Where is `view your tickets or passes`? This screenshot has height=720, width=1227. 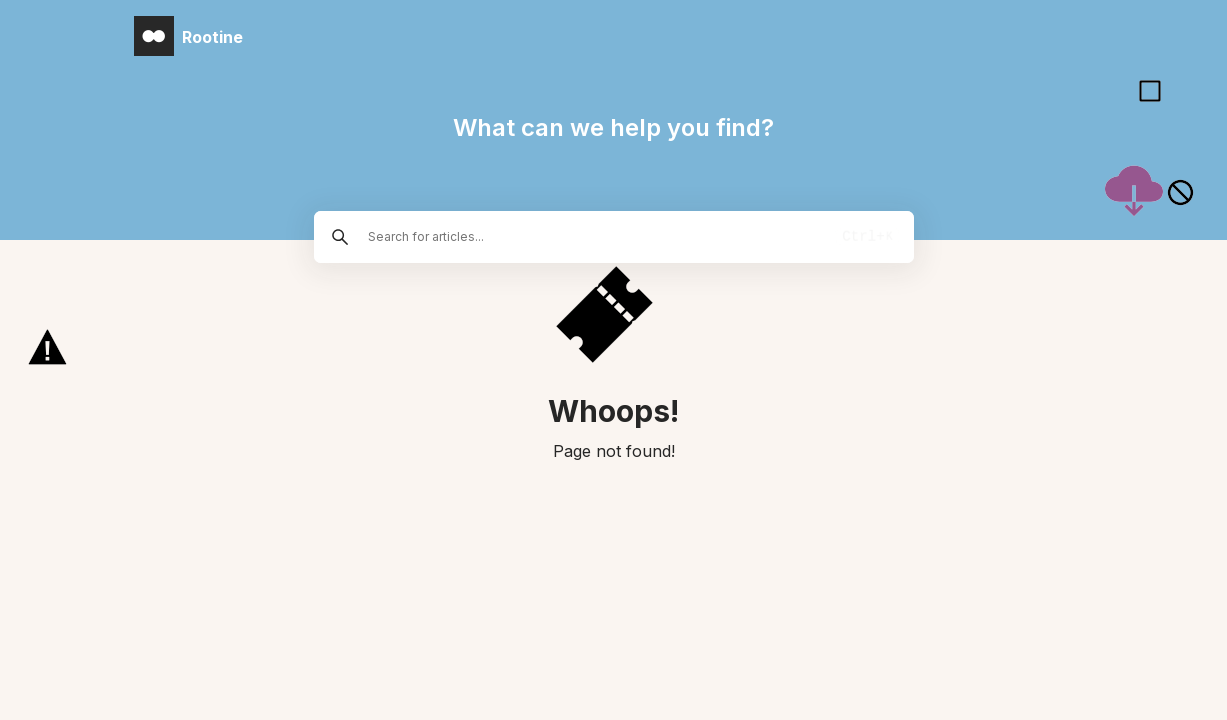 view your tickets or passes is located at coordinates (604, 314).